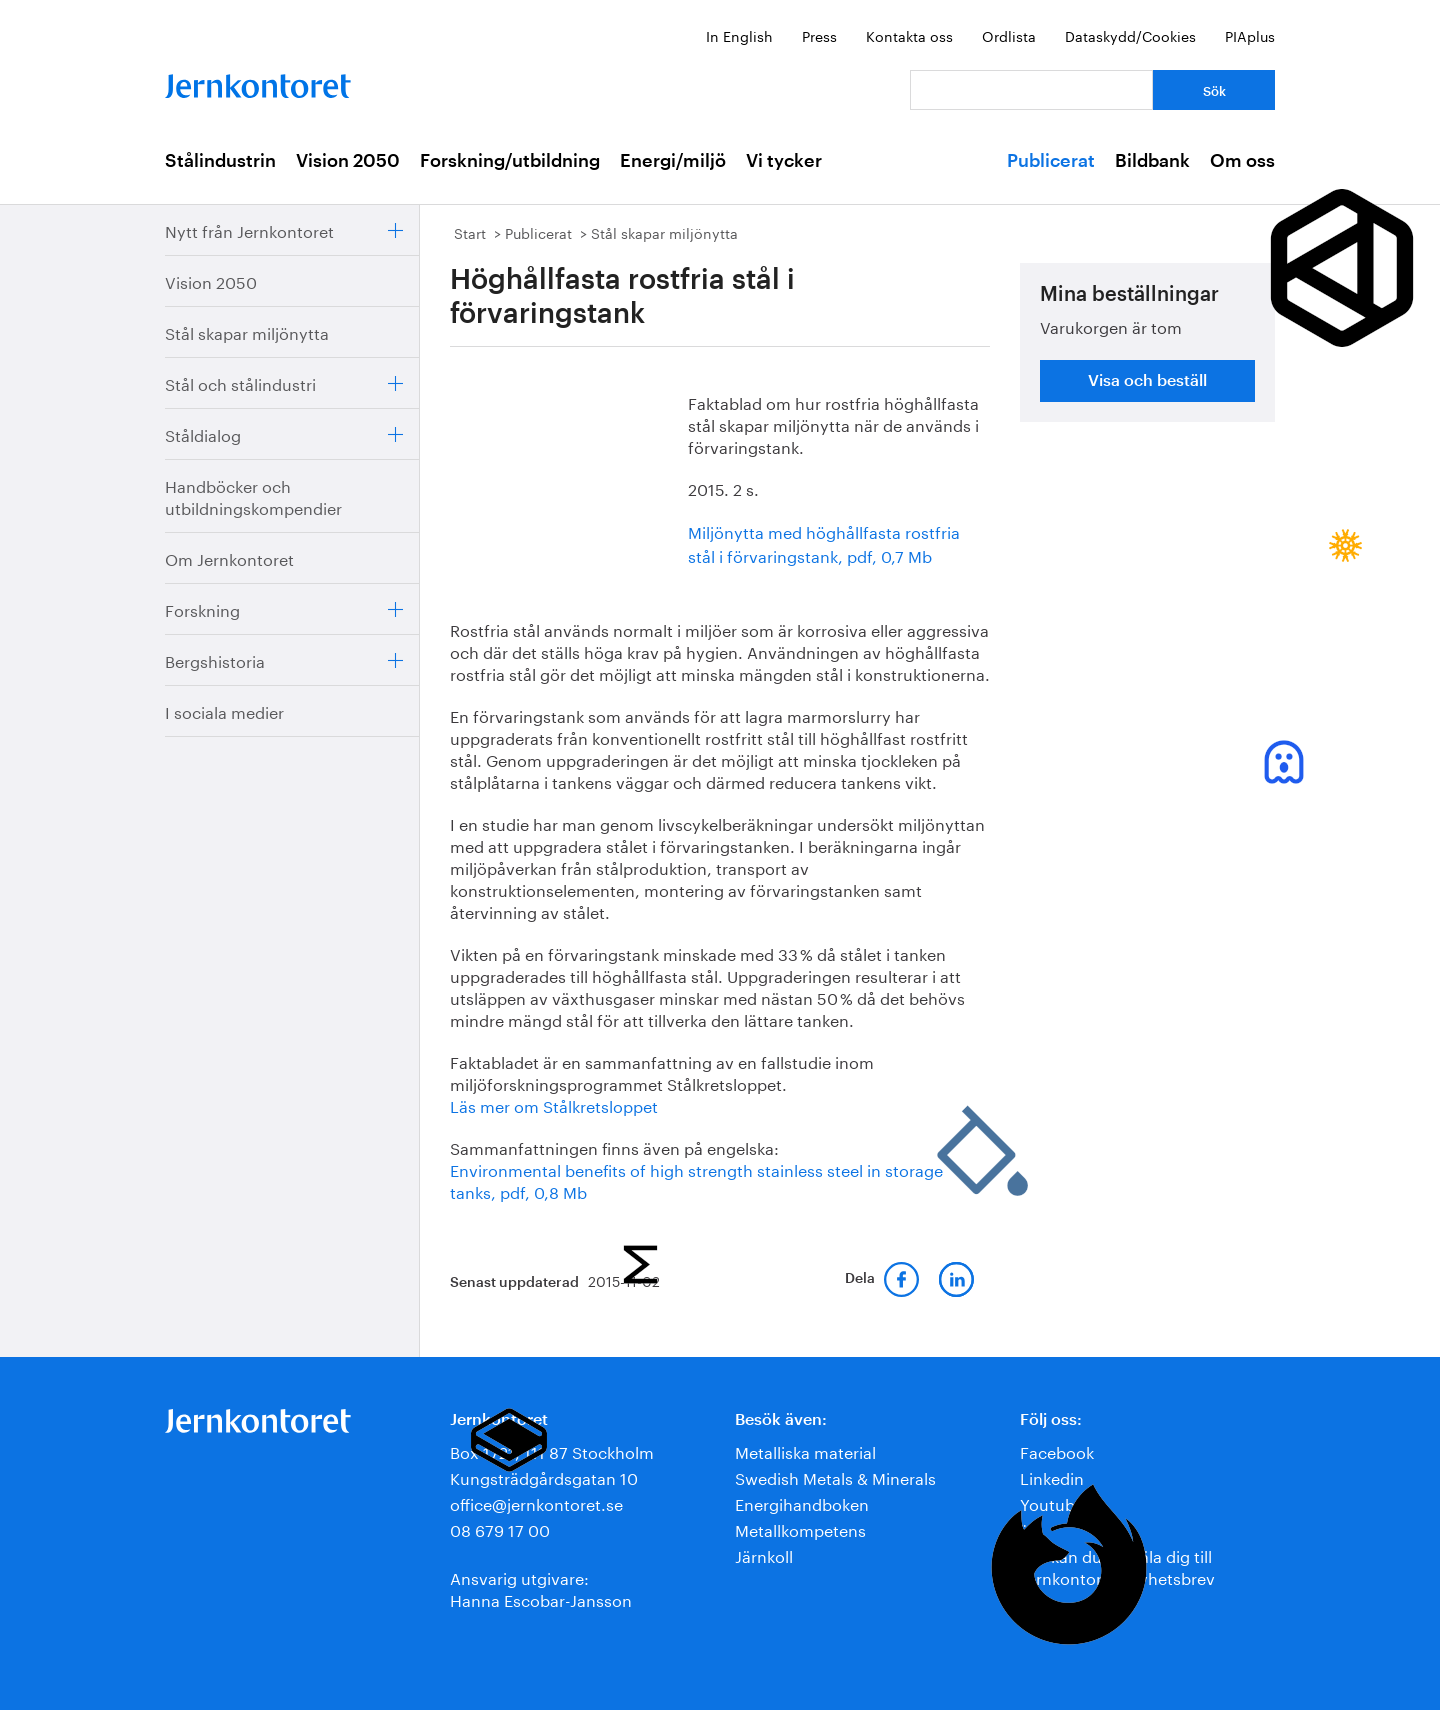  Describe the element at coordinates (1069, 1567) in the screenshot. I see `open Firefox browser` at that location.